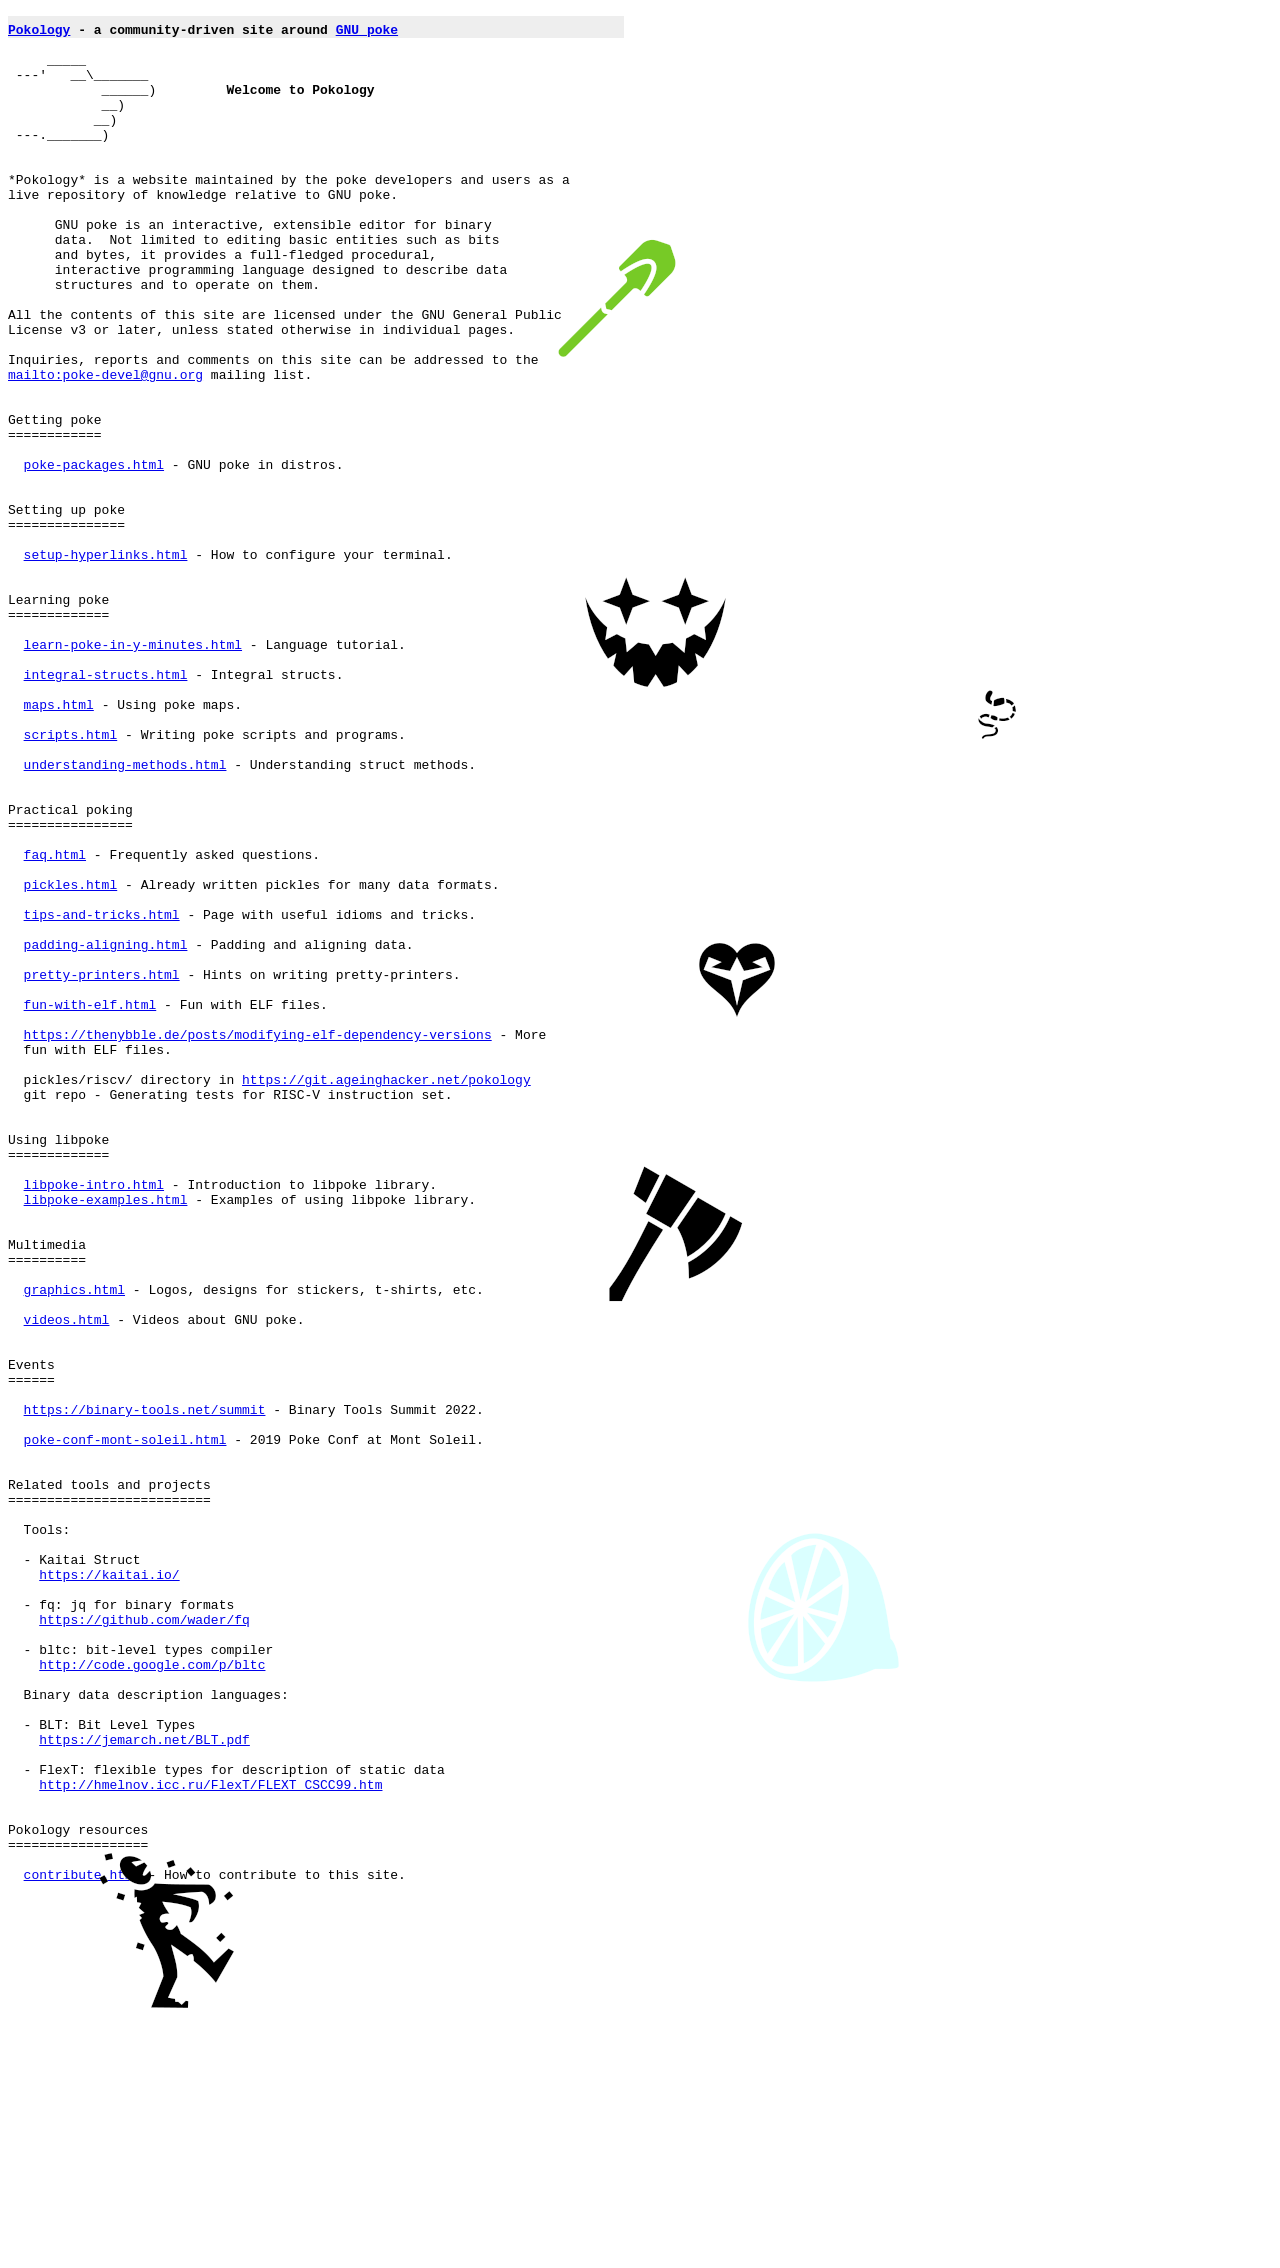  I want to click on zombie enemy or character type in a game, so click(174, 1930).